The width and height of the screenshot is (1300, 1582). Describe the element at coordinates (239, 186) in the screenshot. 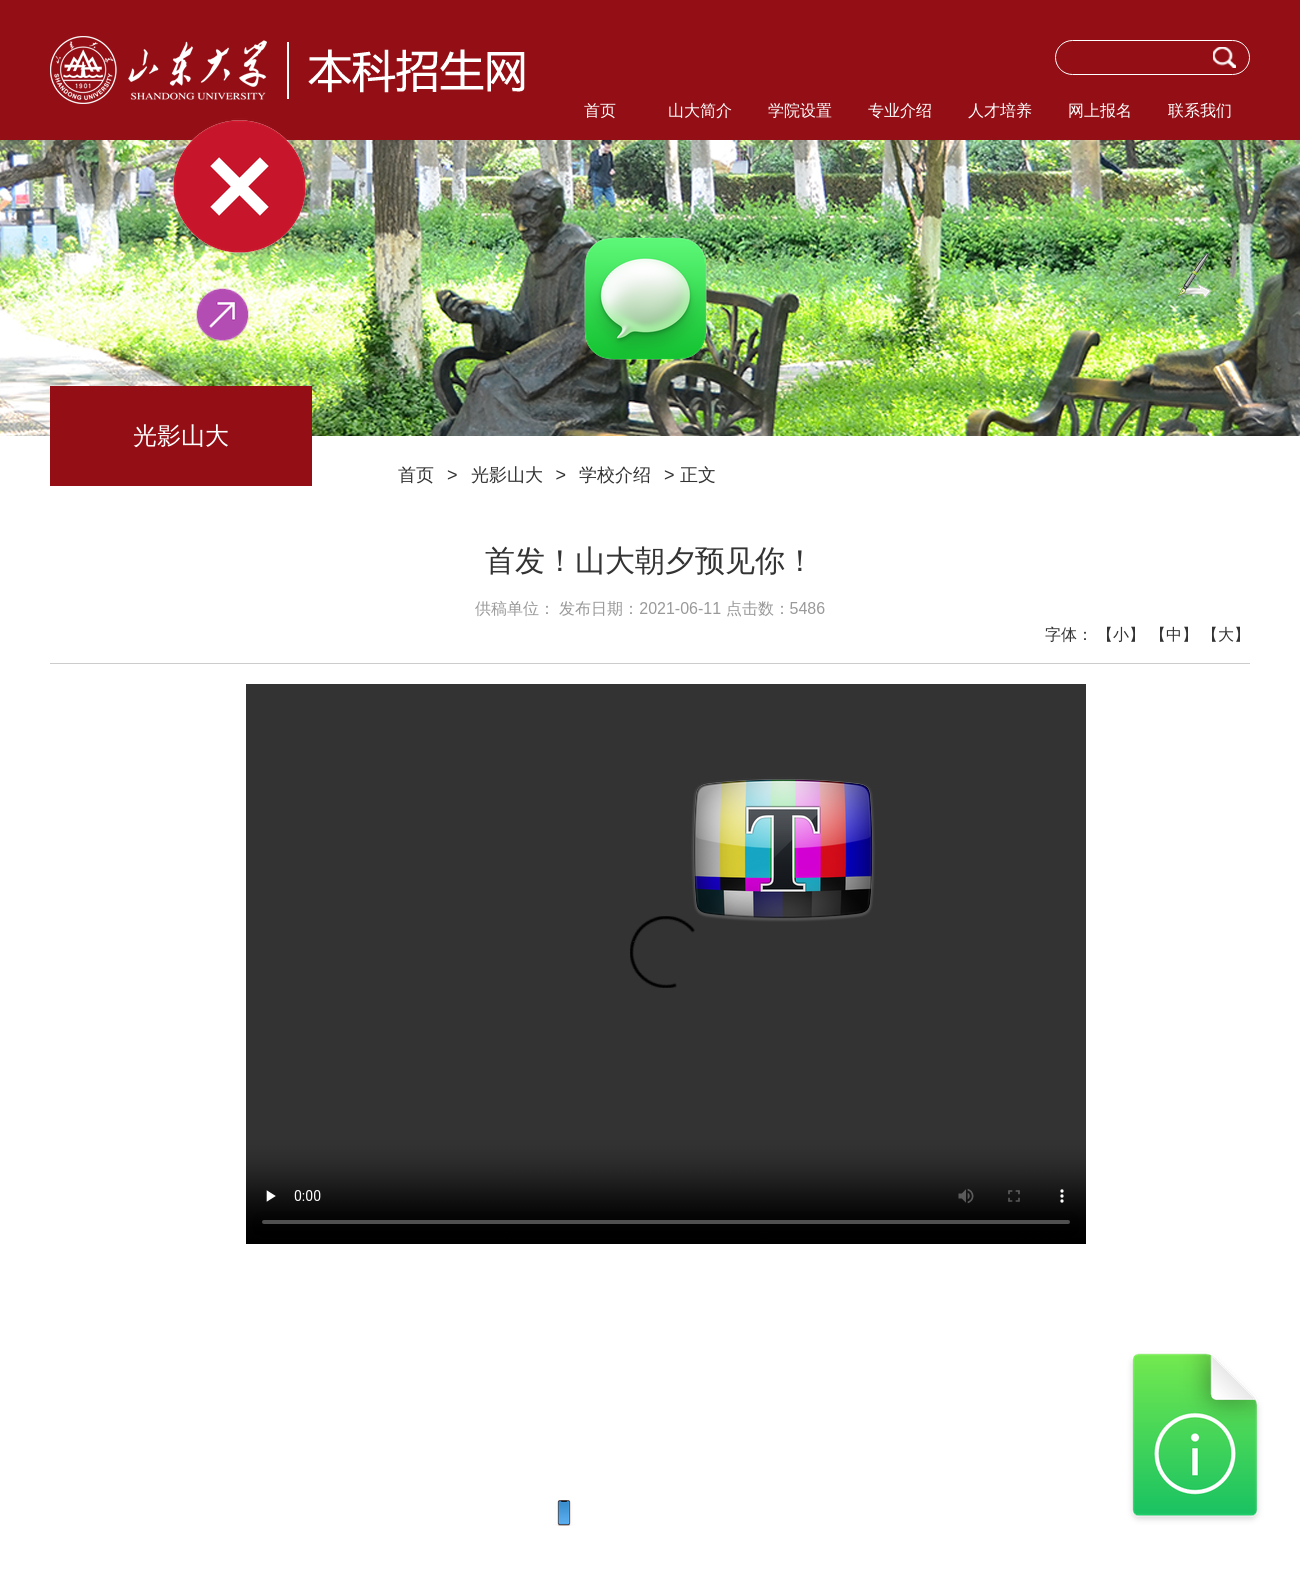

I see `cancel or close the current action` at that location.